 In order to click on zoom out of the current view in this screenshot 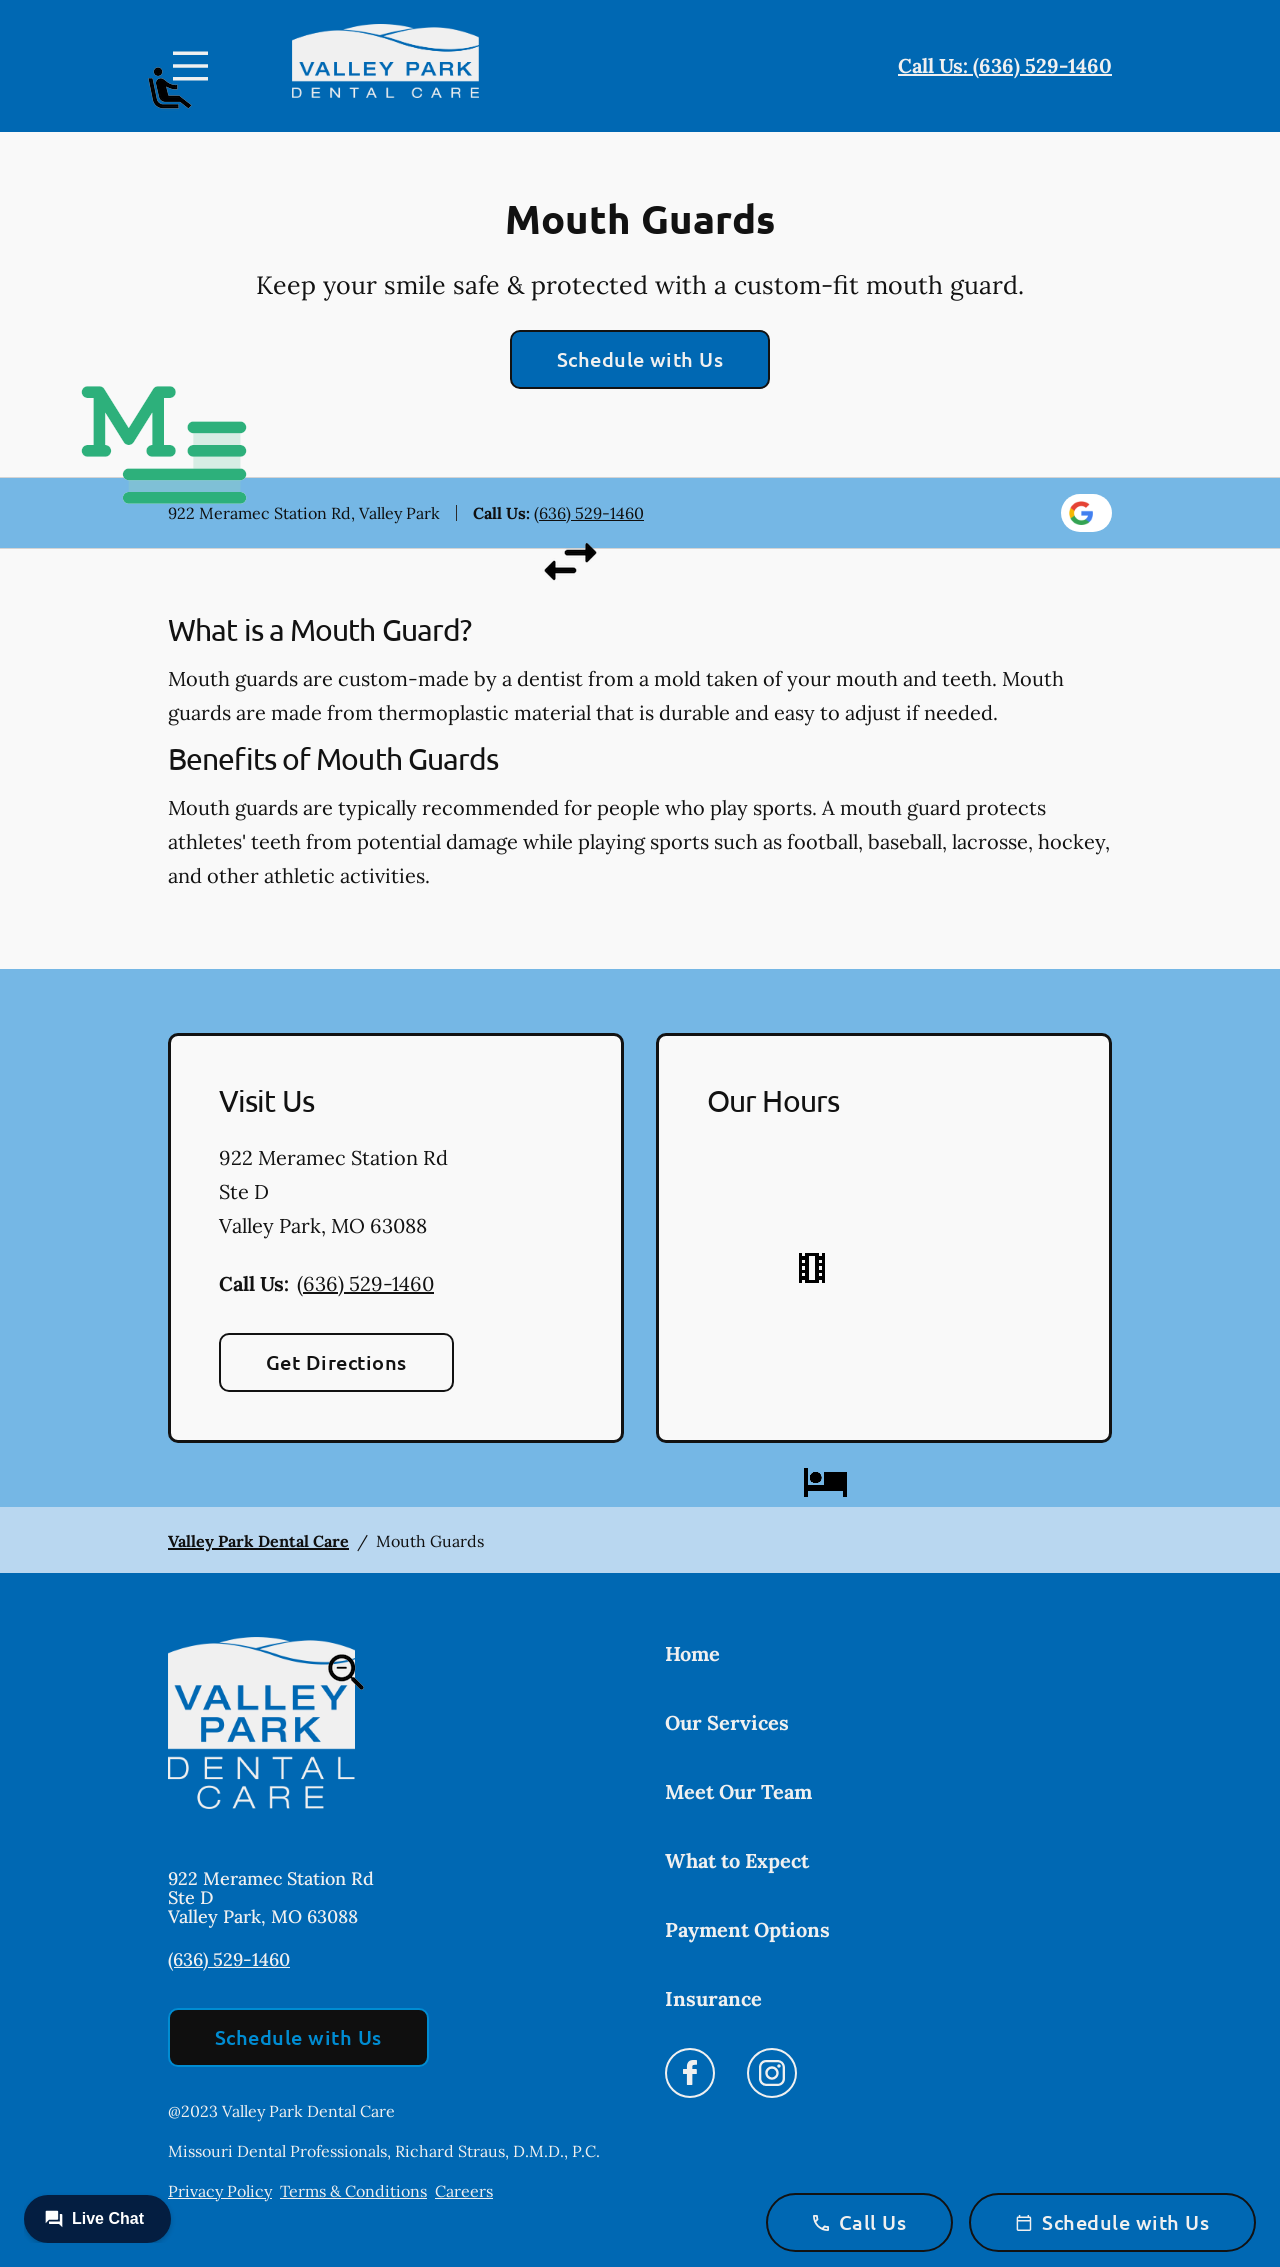, I will do `click(347, 1673)`.